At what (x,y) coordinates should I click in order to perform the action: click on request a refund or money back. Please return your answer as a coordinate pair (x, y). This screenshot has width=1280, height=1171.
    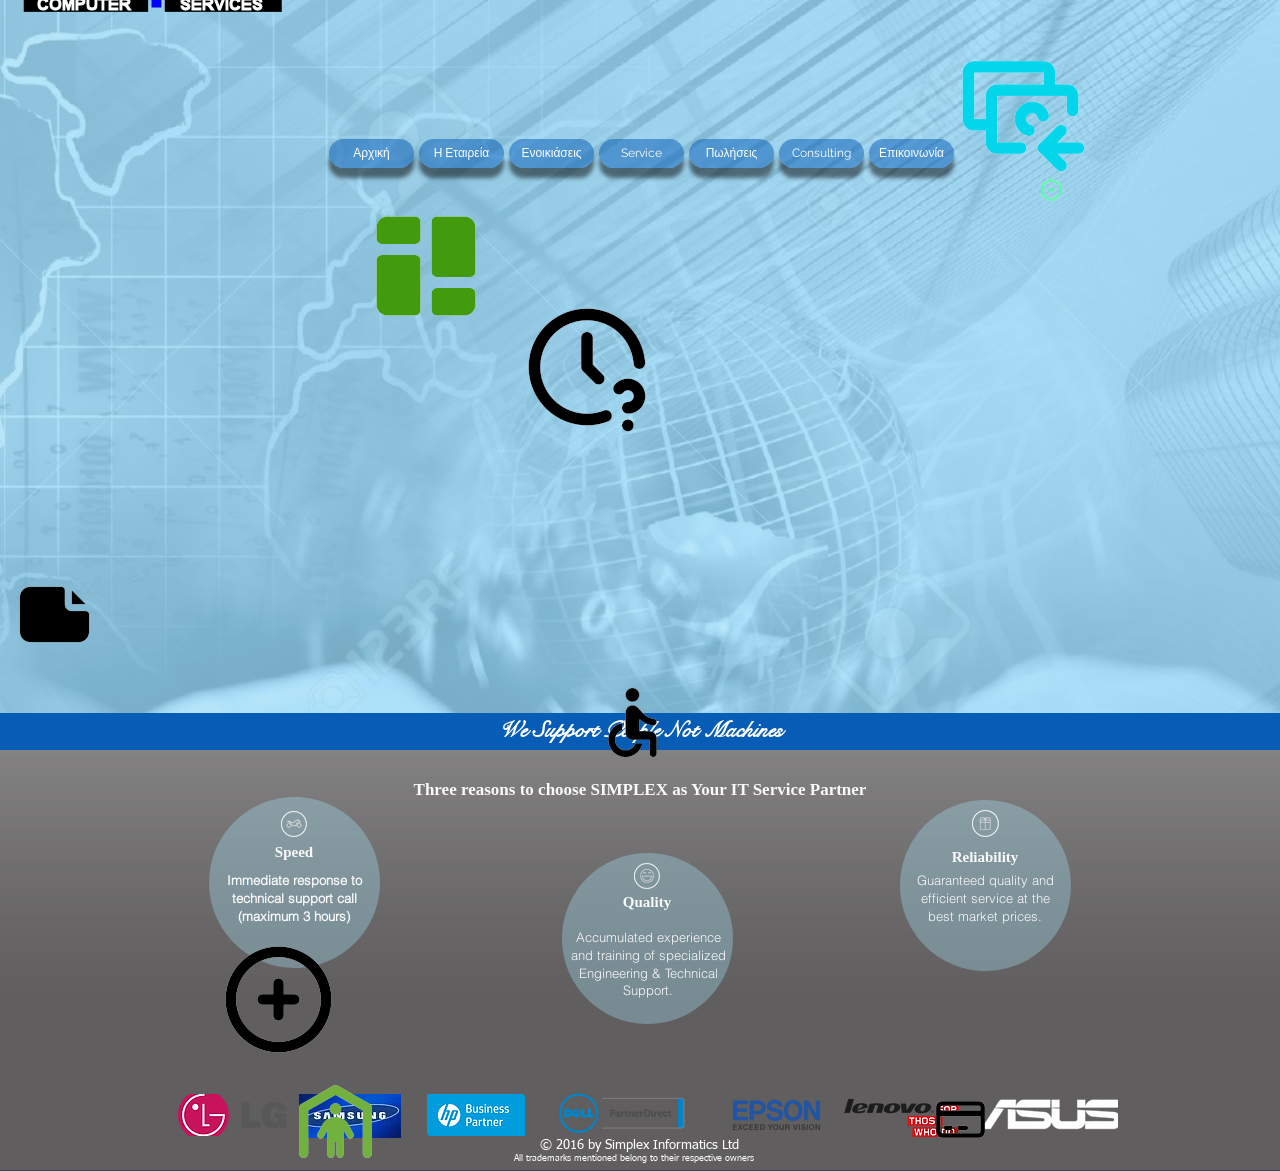
    Looking at the image, I should click on (1020, 107).